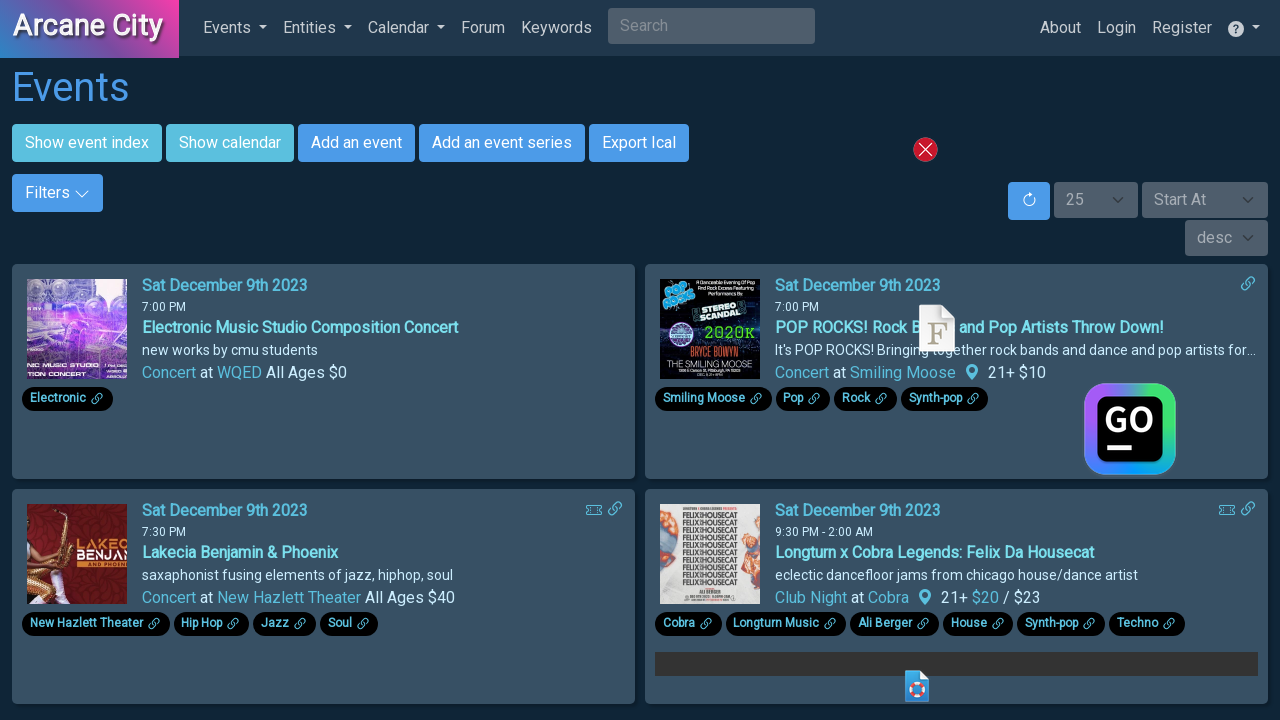  Describe the element at coordinates (917, 686) in the screenshot. I see `a compiled html help file (.chm)` at that location.